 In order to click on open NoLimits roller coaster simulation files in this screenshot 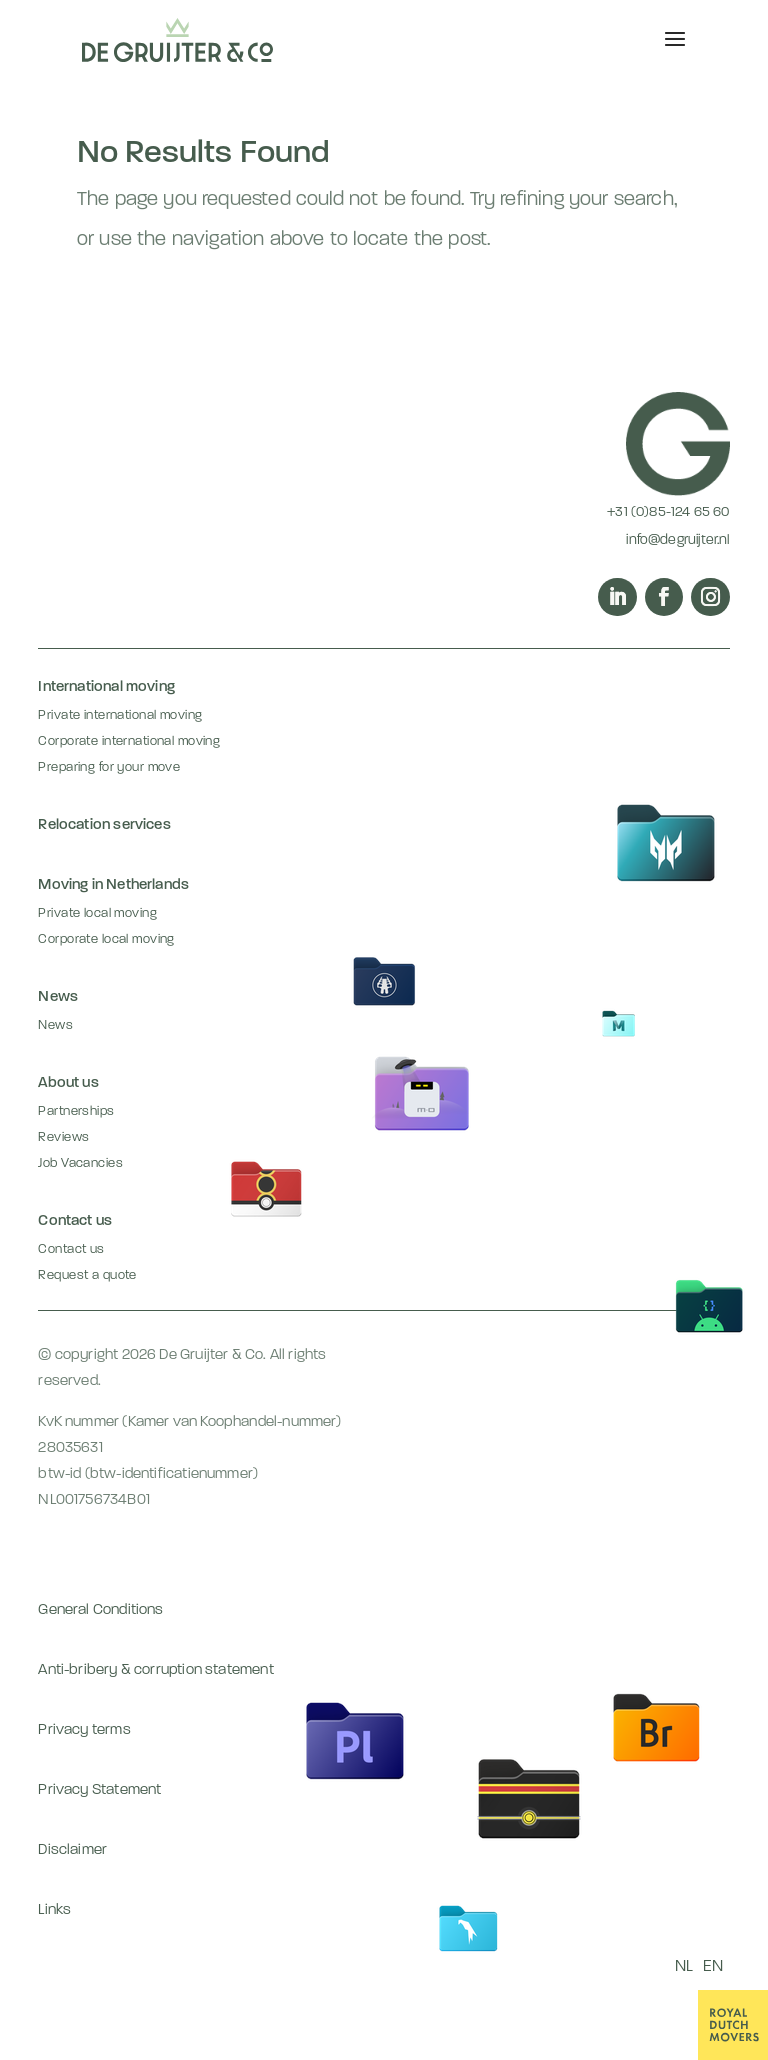, I will do `click(384, 983)`.